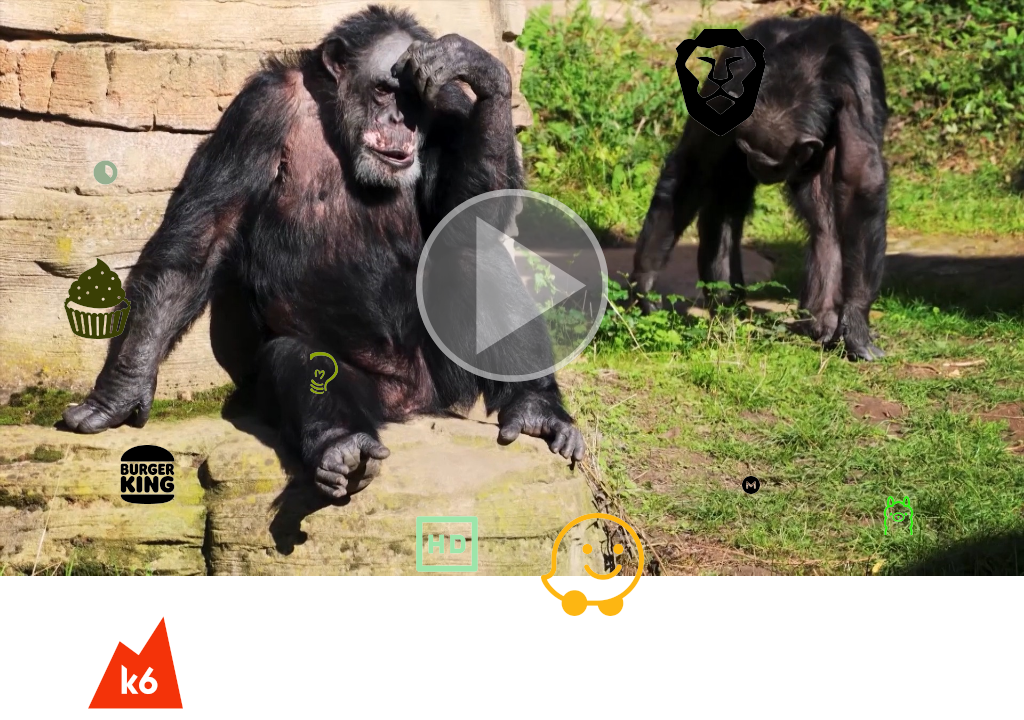  I want to click on vanilla extract css framework logo, so click(97, 298).